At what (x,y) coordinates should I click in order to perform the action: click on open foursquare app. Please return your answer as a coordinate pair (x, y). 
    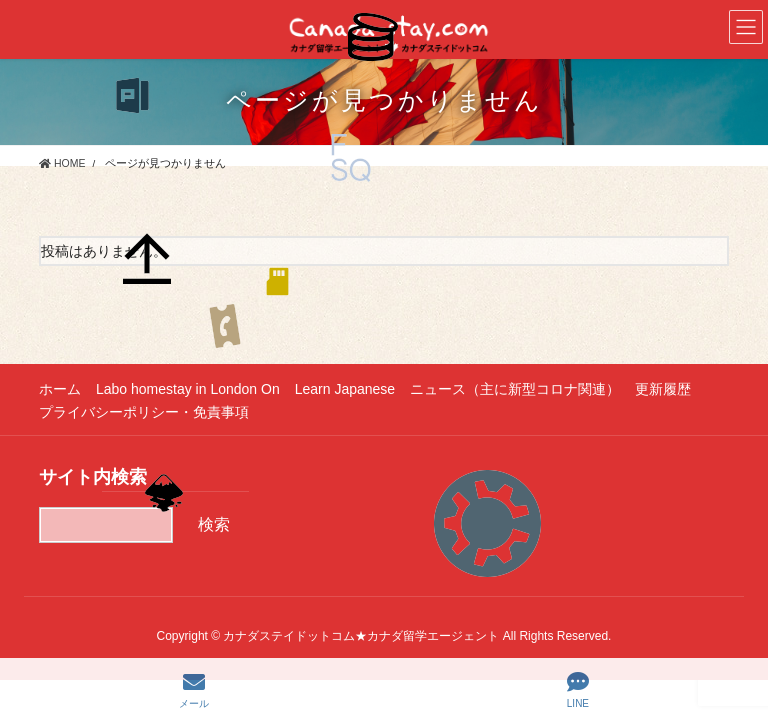
    Looking at the image, I should click on (351, 158).